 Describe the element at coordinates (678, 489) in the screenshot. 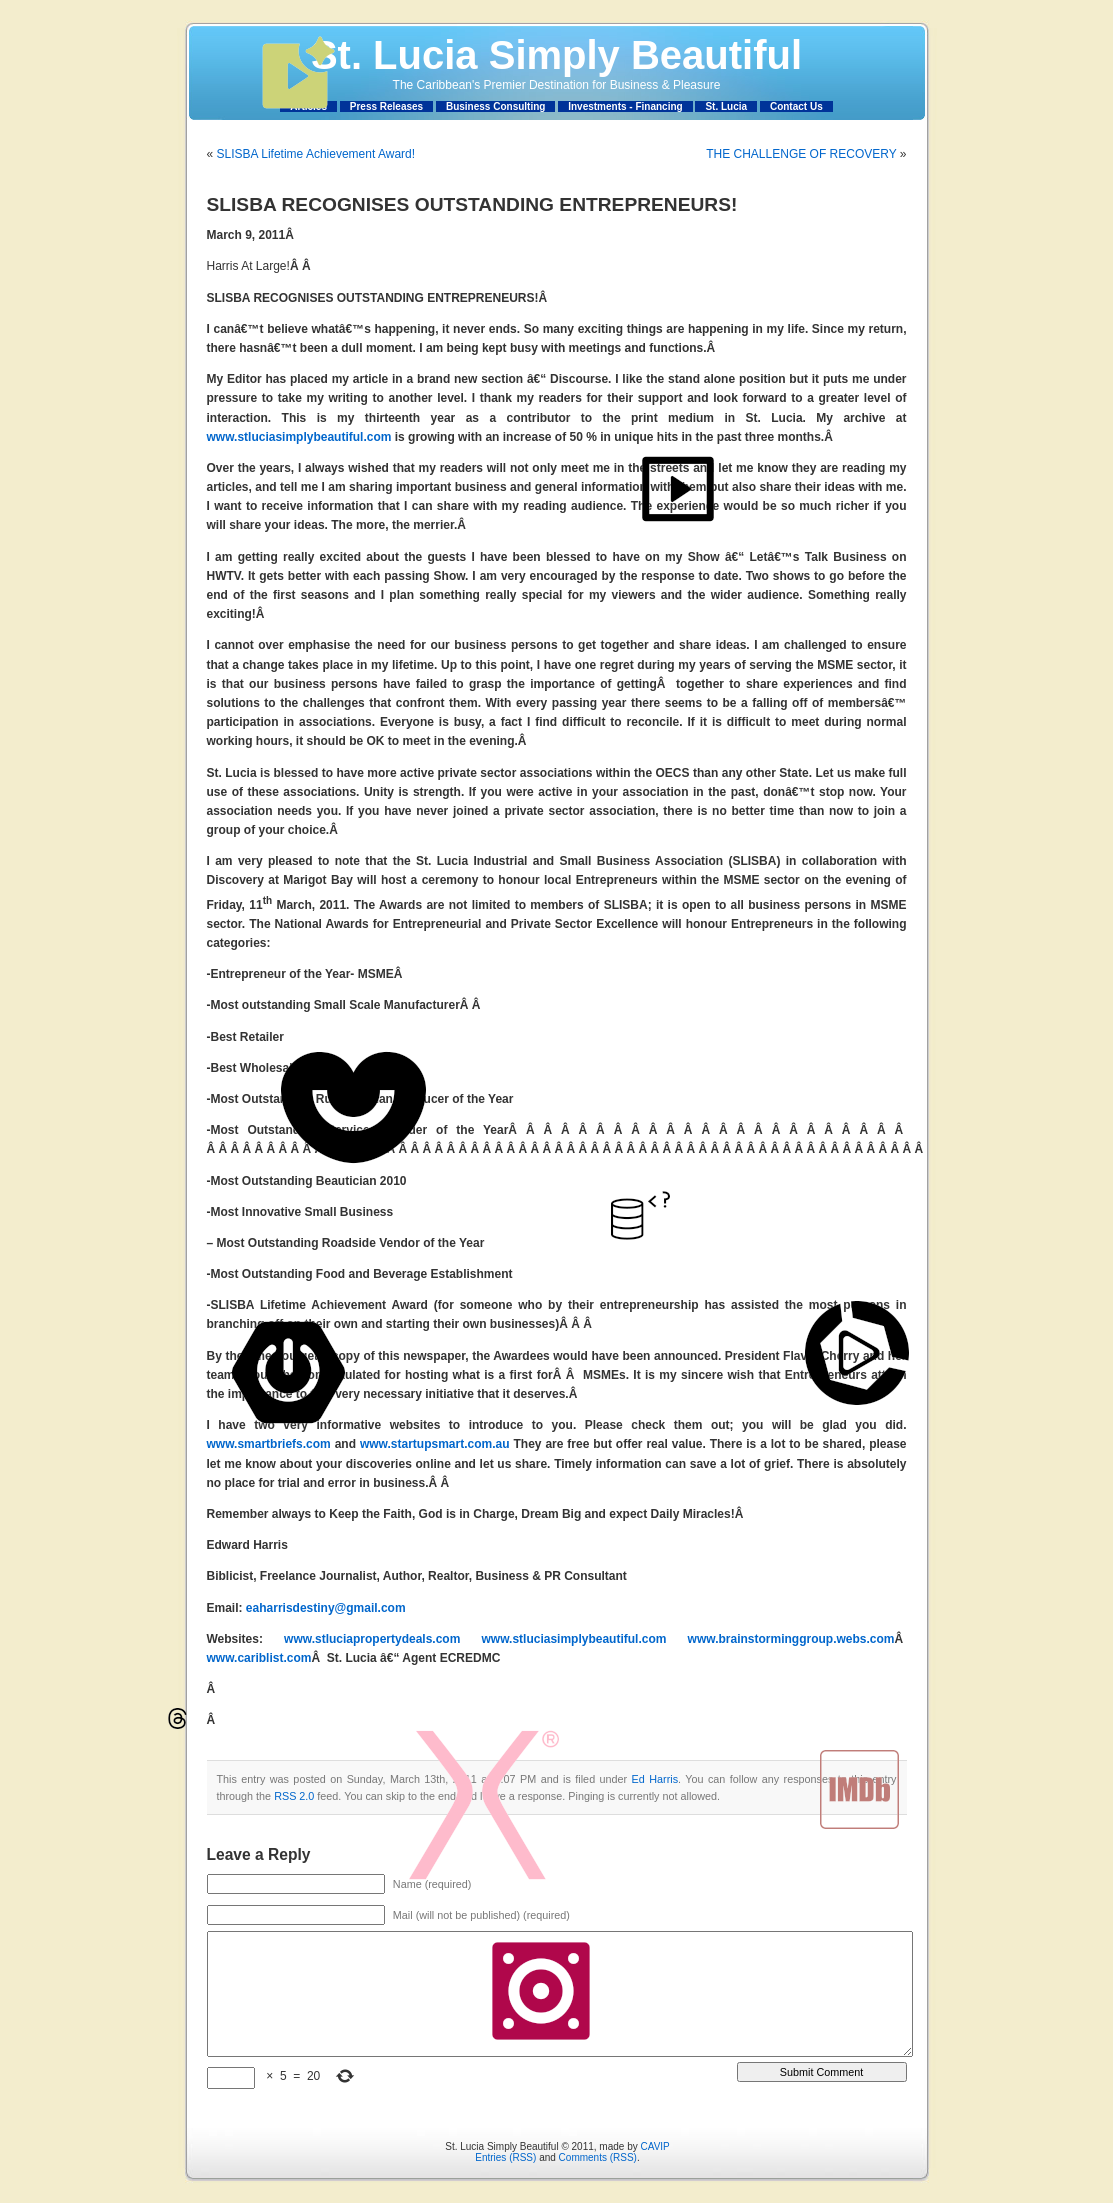

I see `play a video or movie` at that location.